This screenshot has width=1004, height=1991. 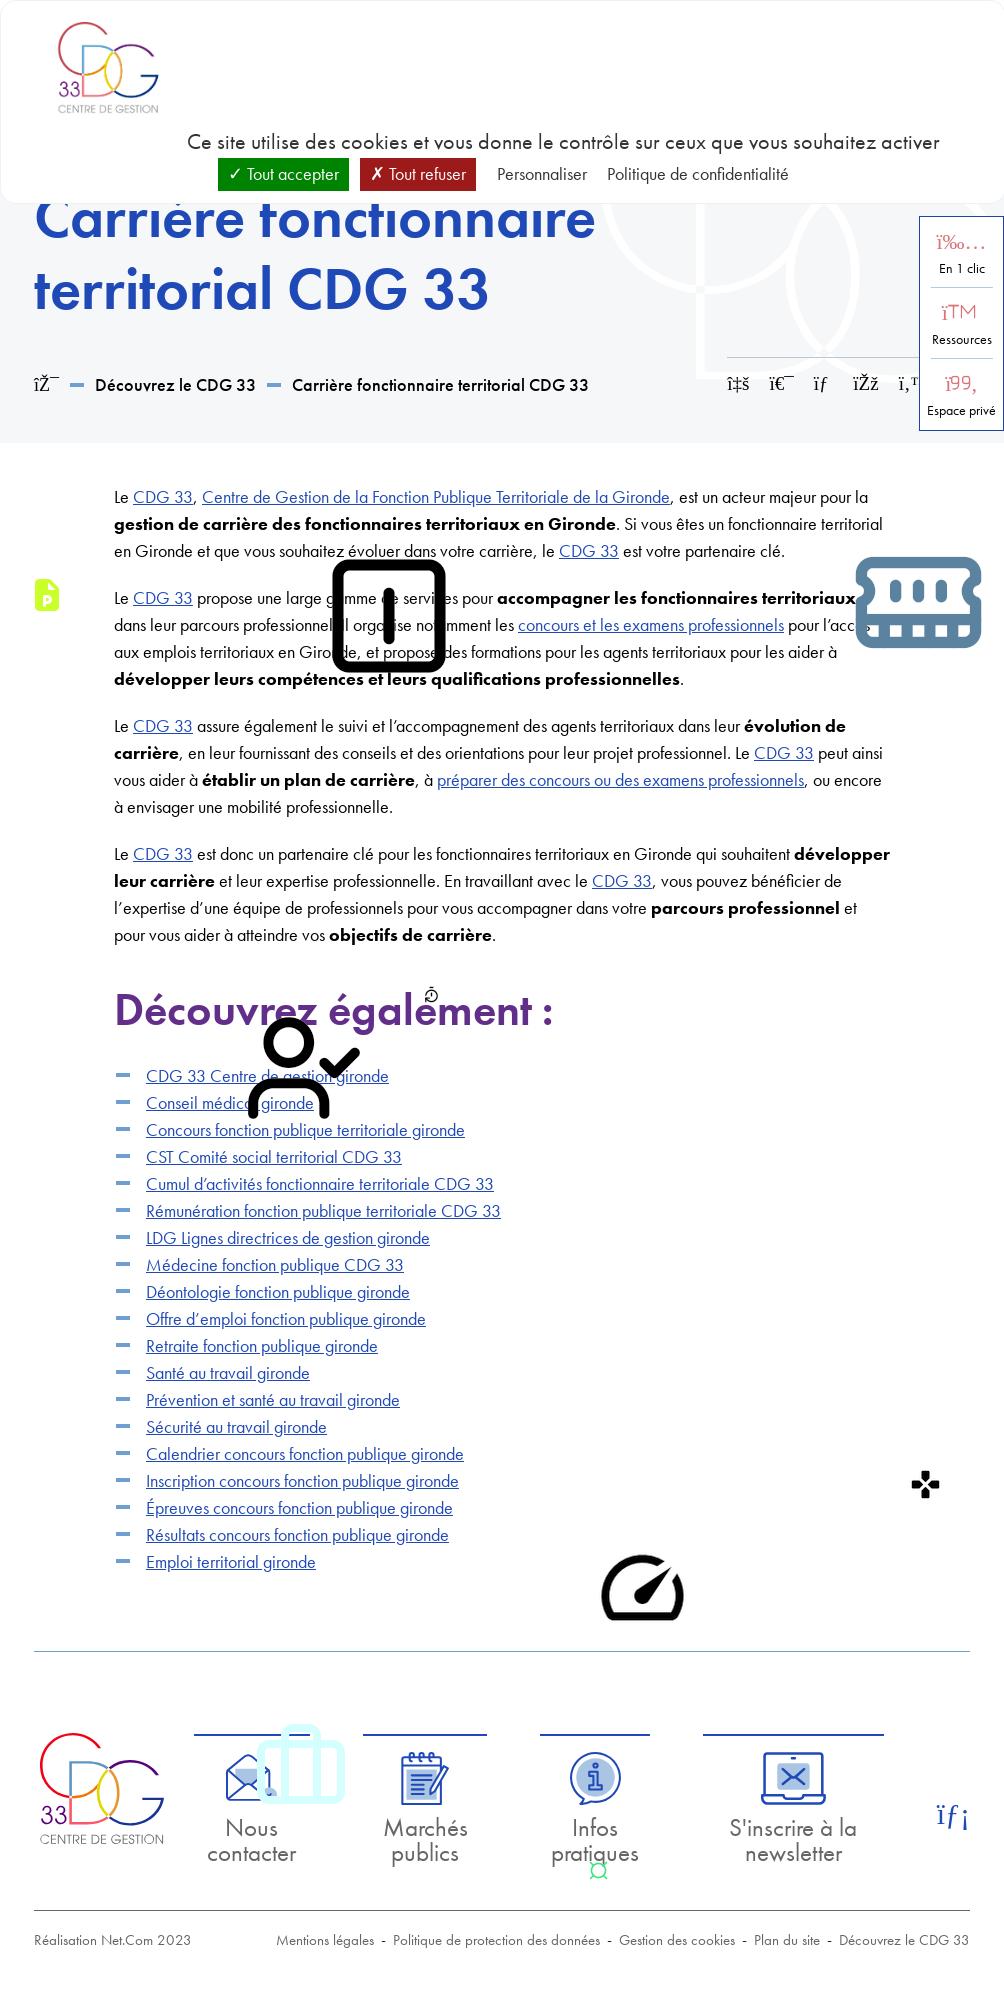 What do you see at coordinates (47, 595) in the screenshot?
I see `open a PowerPoint presentation file` at bounding box center [47, 595].